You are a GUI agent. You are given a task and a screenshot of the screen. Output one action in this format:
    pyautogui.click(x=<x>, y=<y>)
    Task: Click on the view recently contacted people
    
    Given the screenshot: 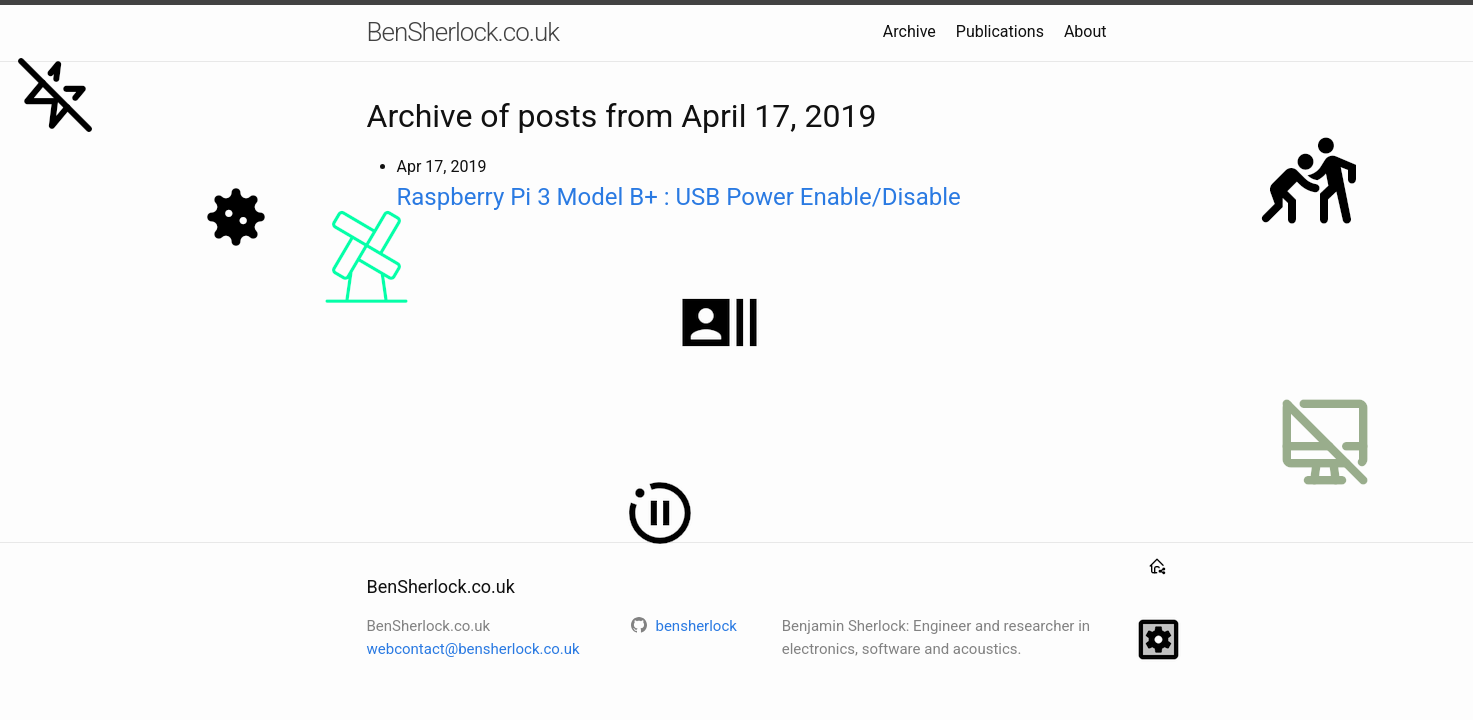 What is the action you would take?
    pyautogui.click(x=719, y=322)
    